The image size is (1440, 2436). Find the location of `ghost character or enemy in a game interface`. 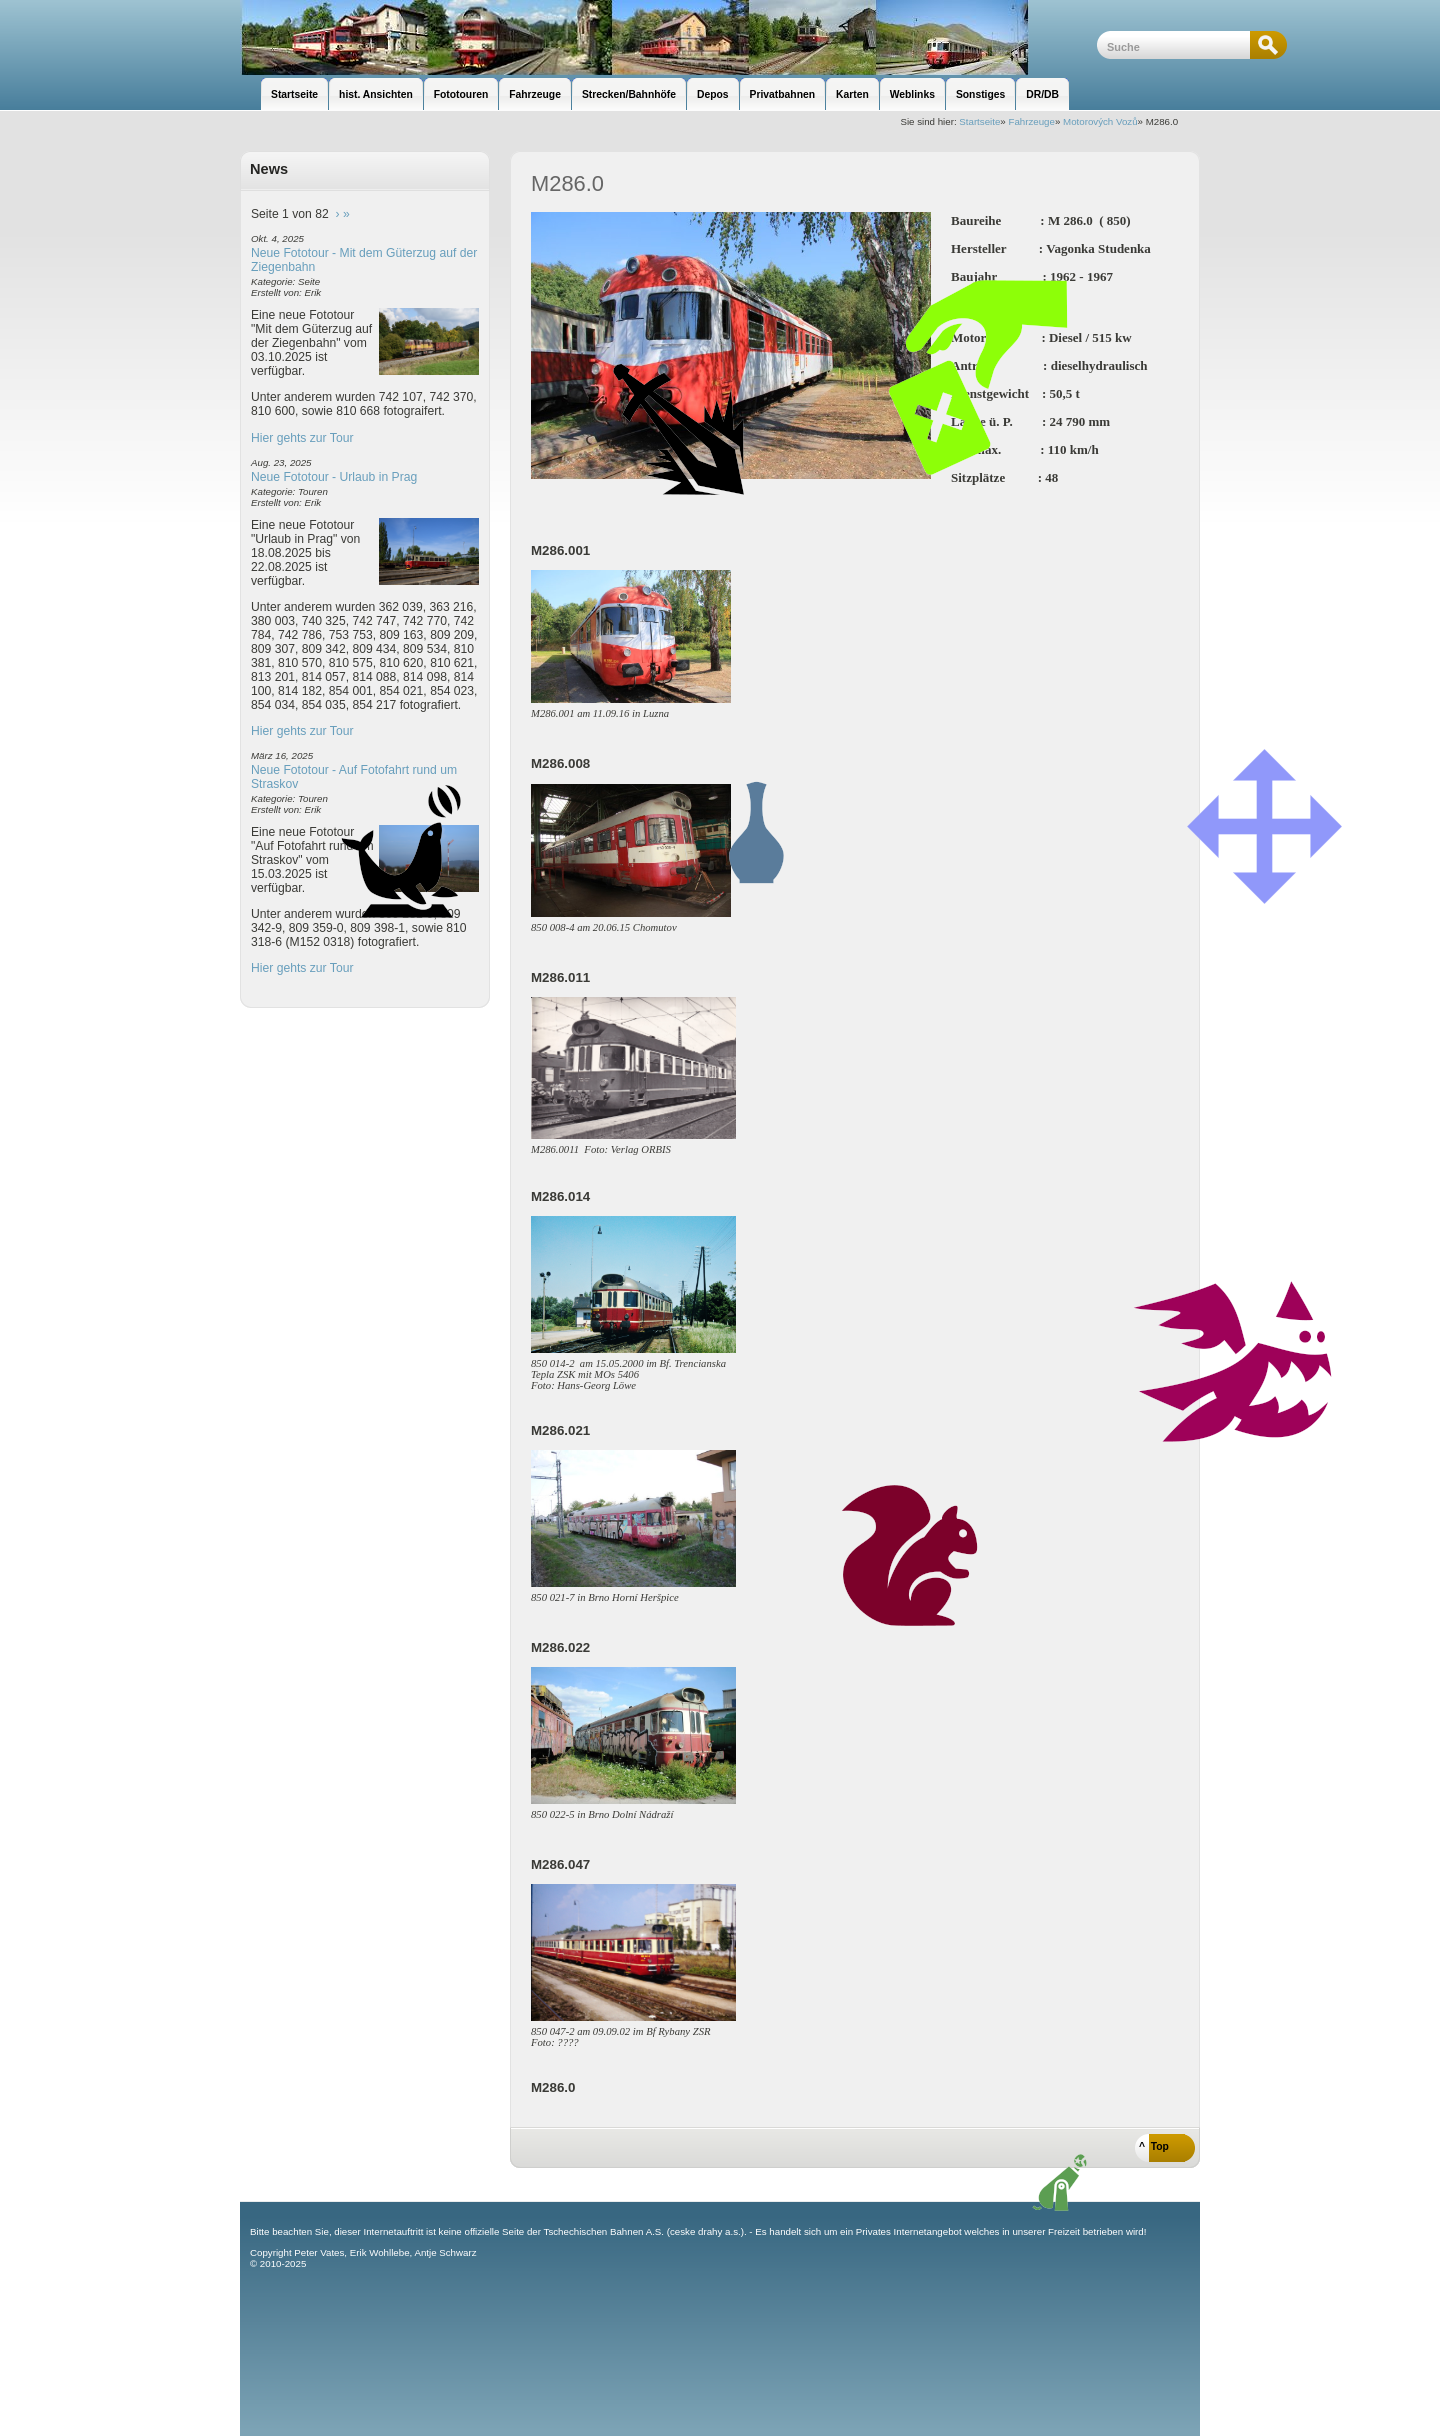

ghost character or enemy in a game interface is located at coordinates (1232, 1361).